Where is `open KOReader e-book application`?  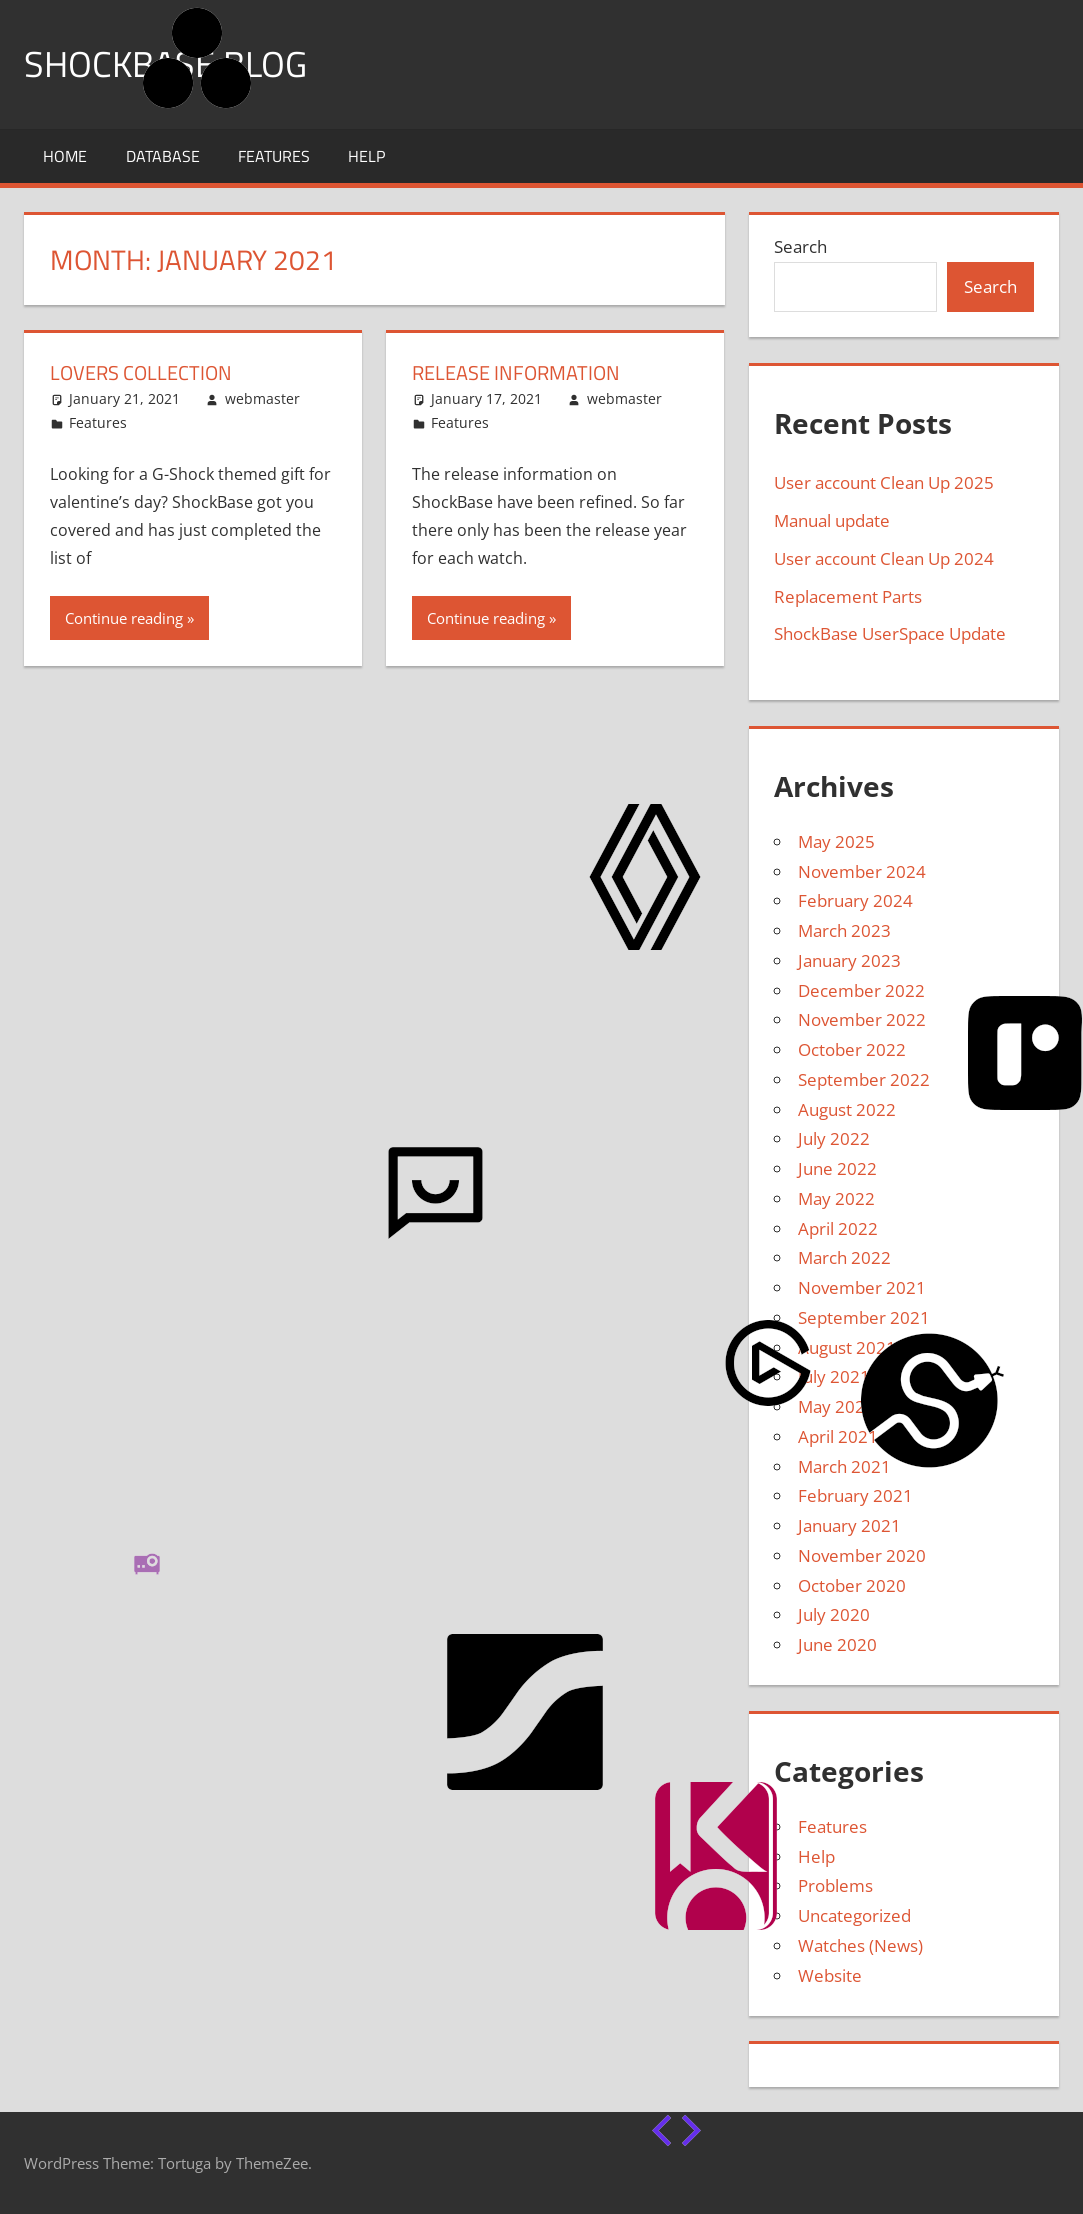
open KOReader e-book application is located at coordinates (716, 1856).